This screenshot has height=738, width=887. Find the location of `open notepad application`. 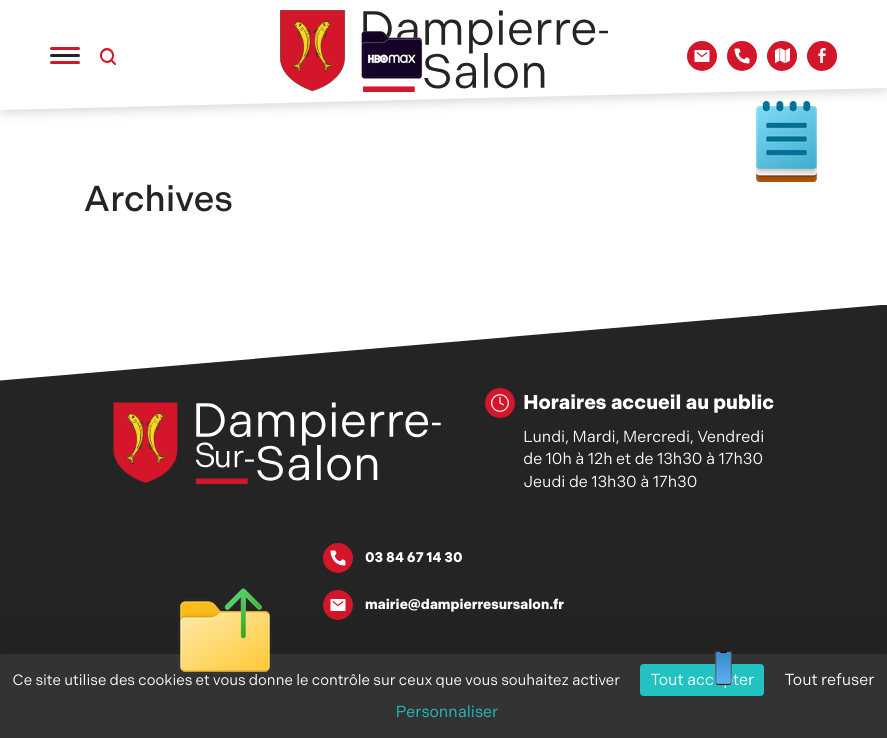

open notepad application is located at coordinates (786, 141).